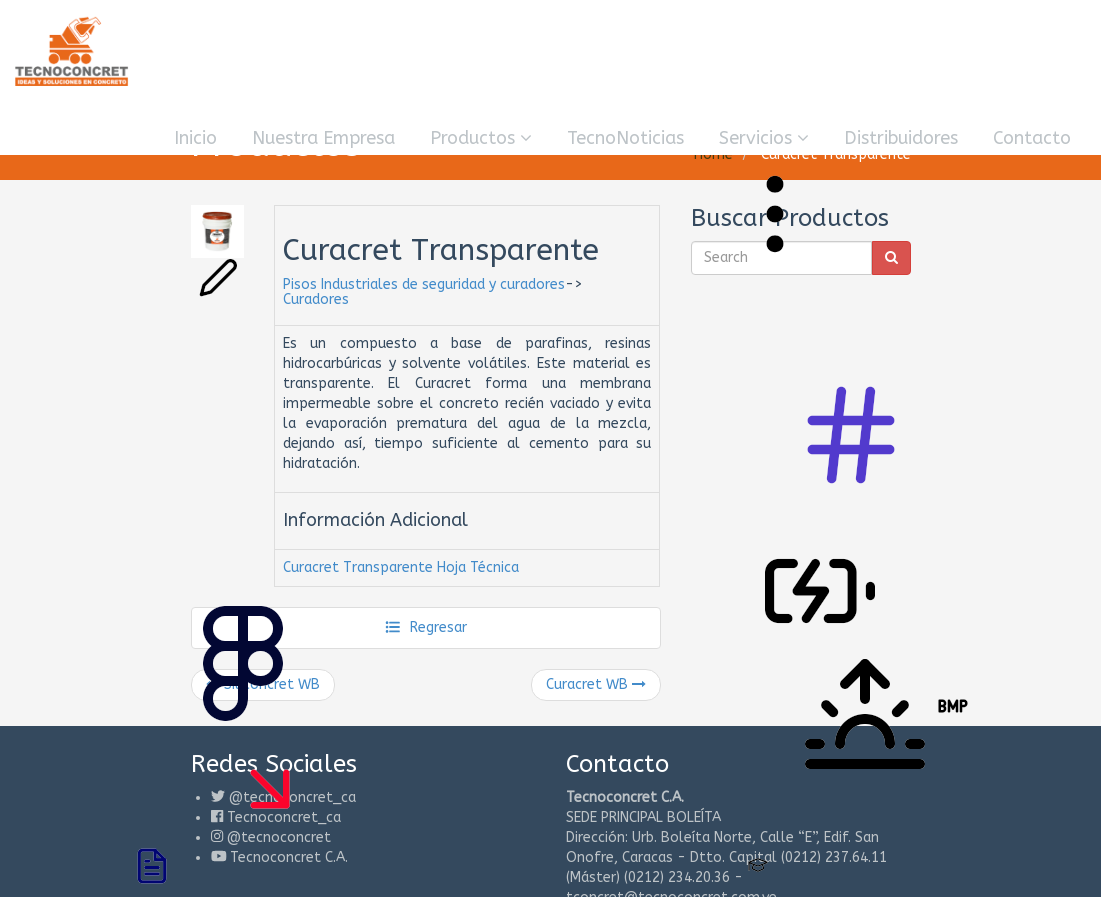  Describe the element at coordinates (851, 435) in the screenshot. I see `add or search for hashtags` at that location.